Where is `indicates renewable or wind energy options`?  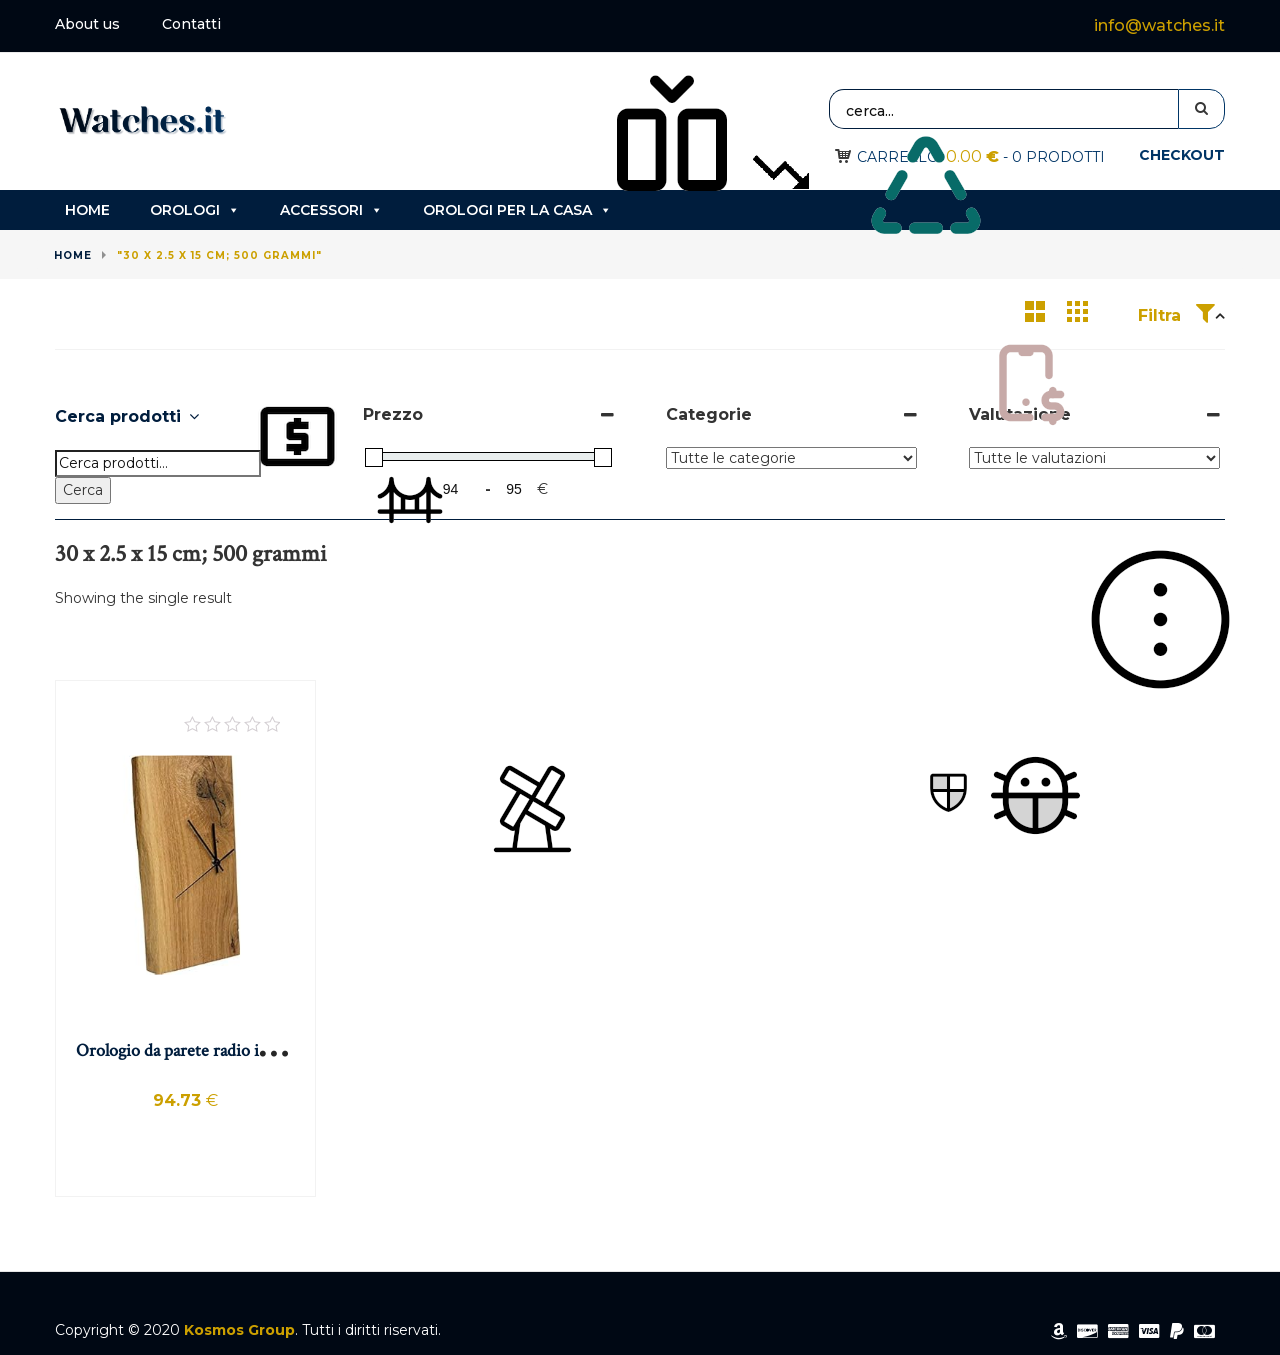
indicates renewable or wind energy options is located at coordinates (532, 810).